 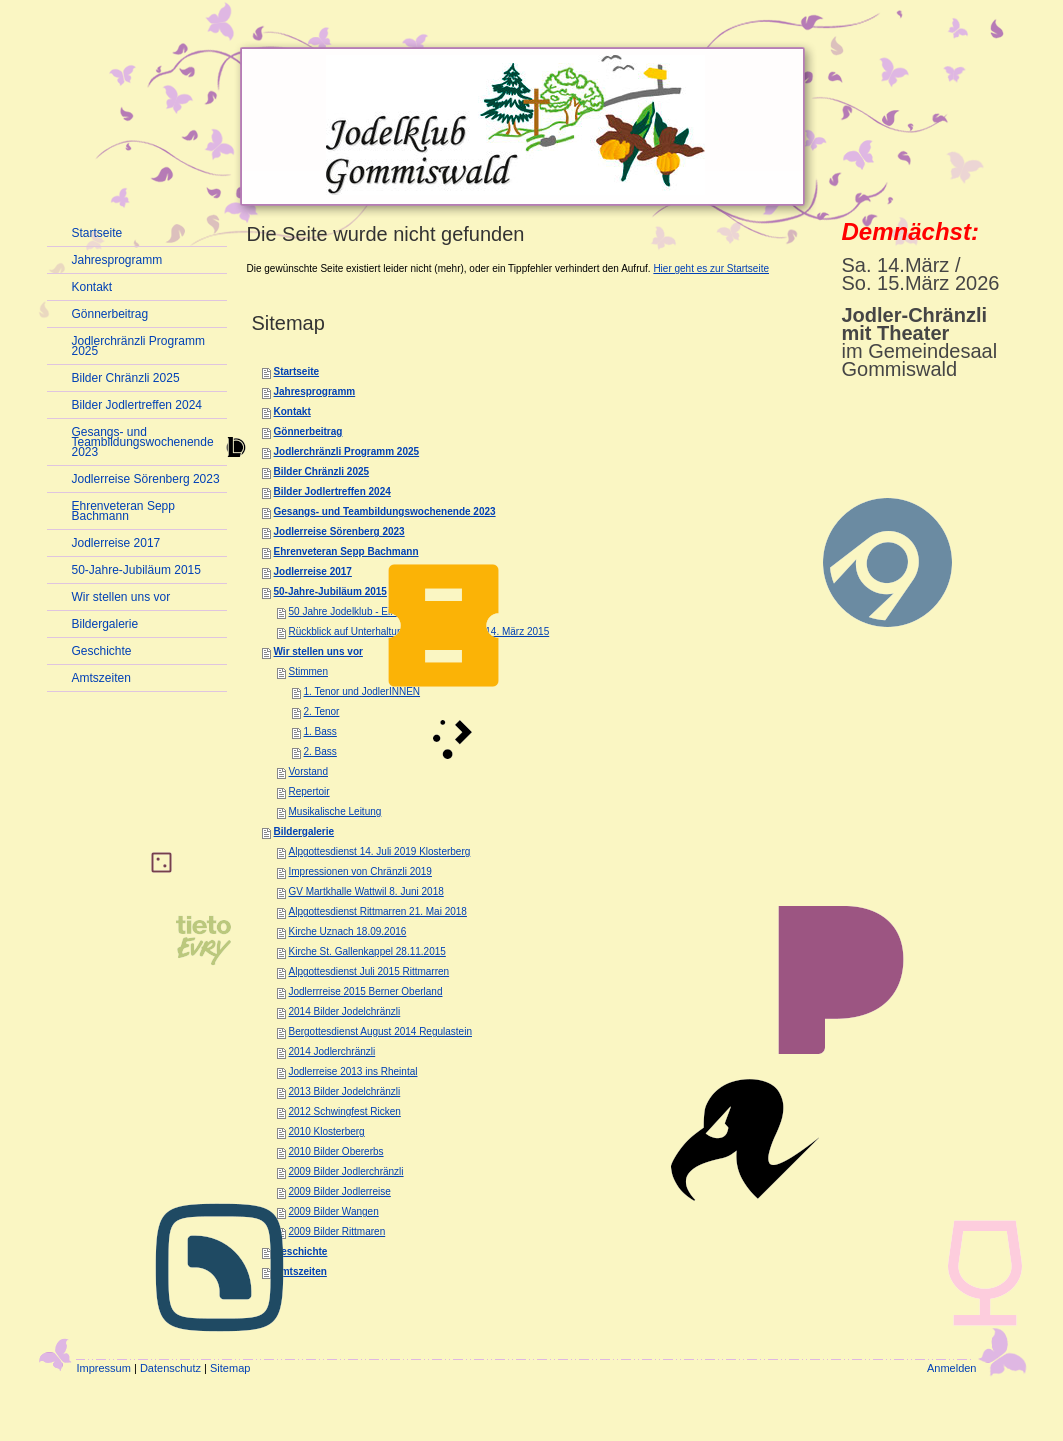 What do you see at coordinates (161, 862) in the screenshot?
I see `roll the dice or randomize` at bounding box center [161, 862].